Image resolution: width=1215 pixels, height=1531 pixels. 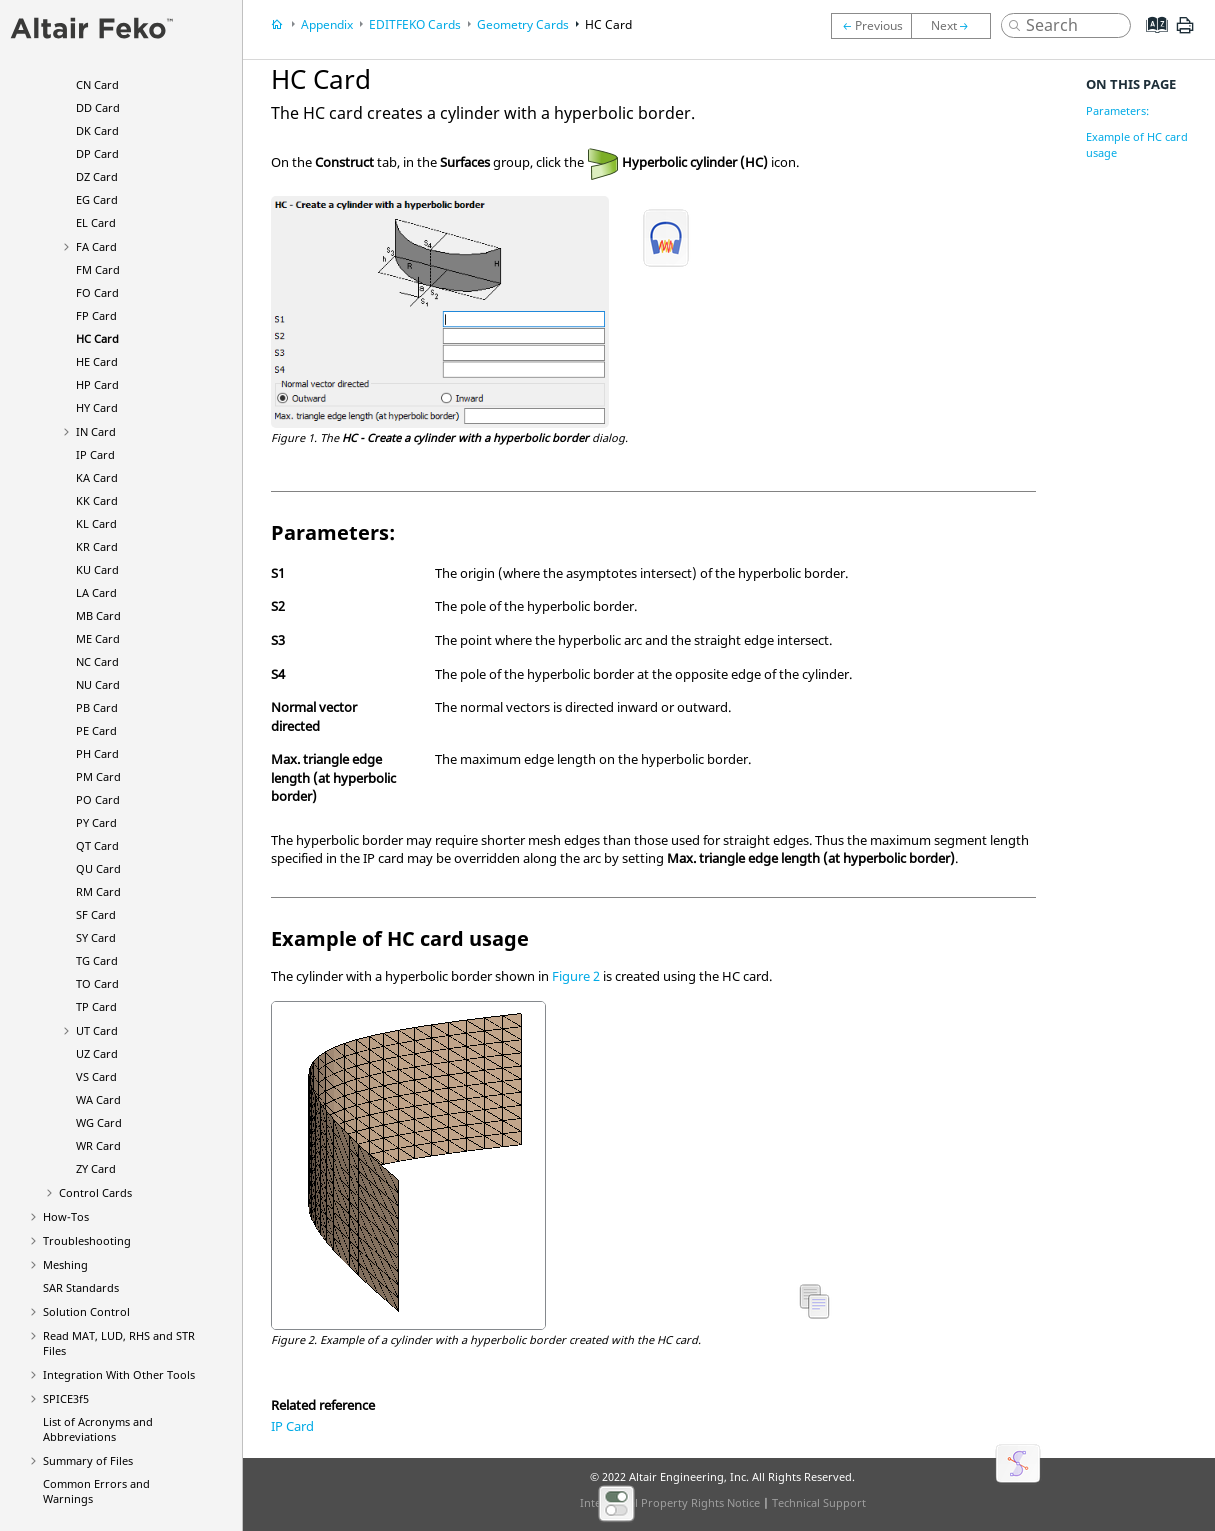 What do you see at coordinates (666, 238) in the screenshot?
I see `an audacity audio project file` at bounding box center [666, 238].